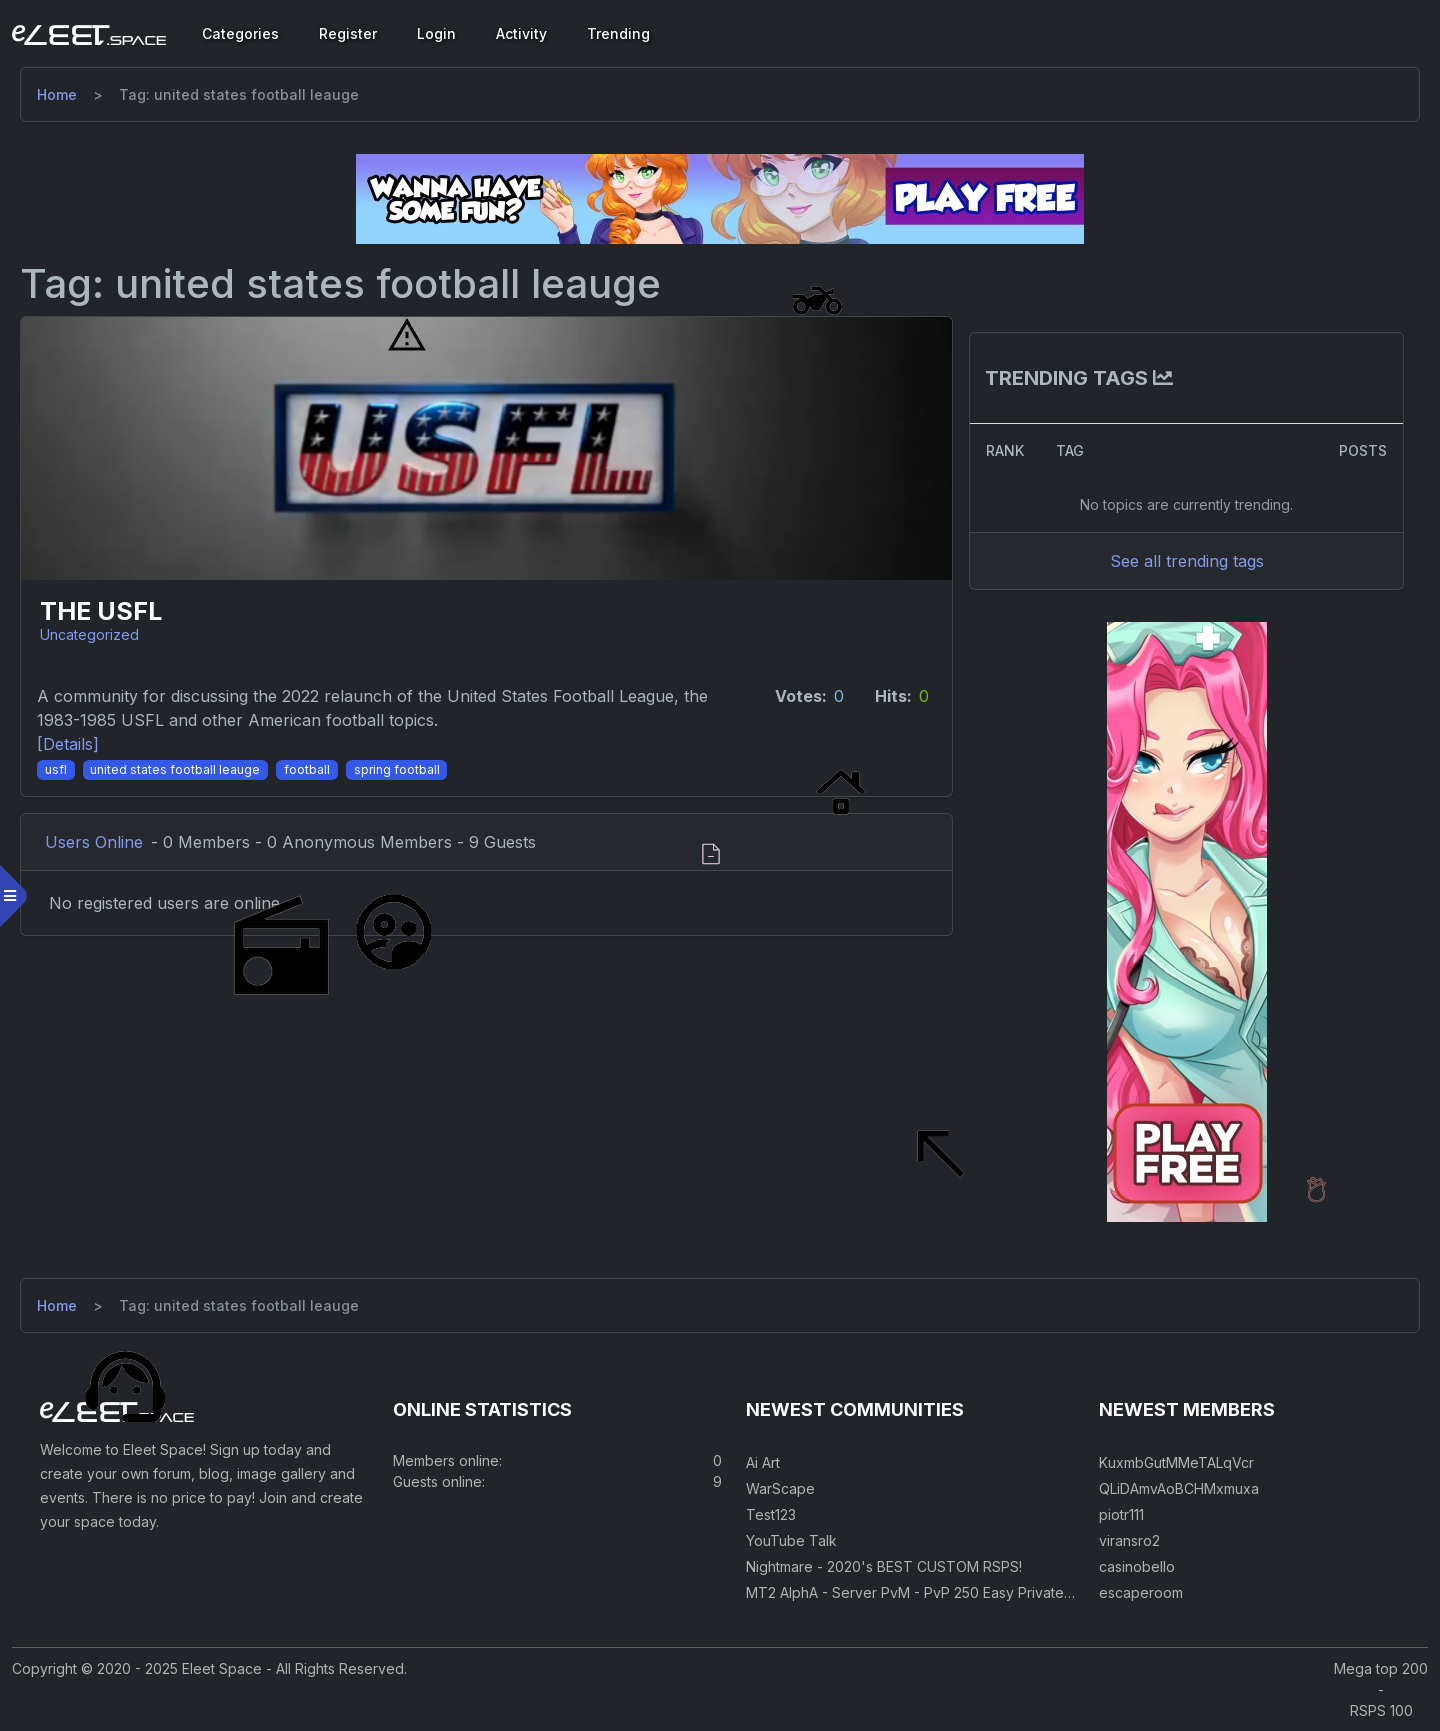  I want to click on remove a file from the list, so click(711, 854).